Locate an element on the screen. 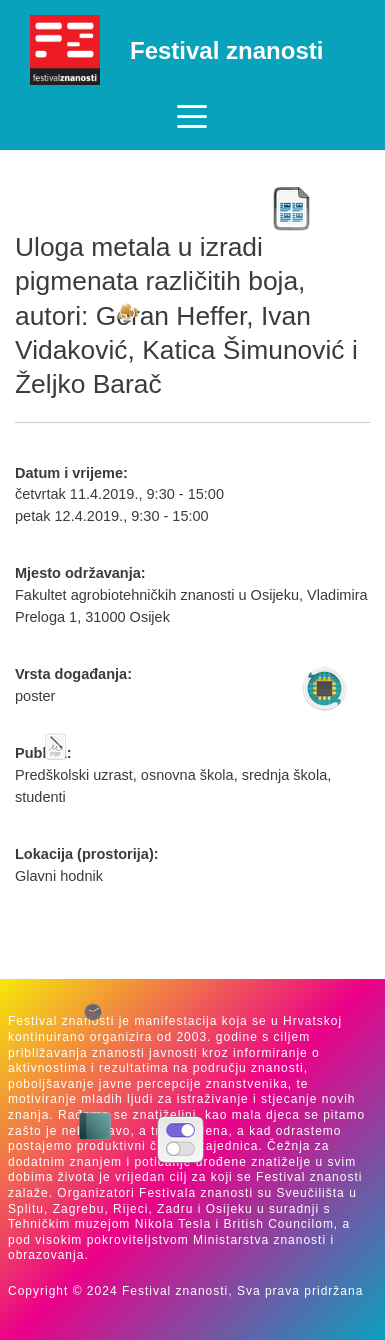 The image size is (385, 1340). libreoffice master document file type is located at coordinates (291, 208).